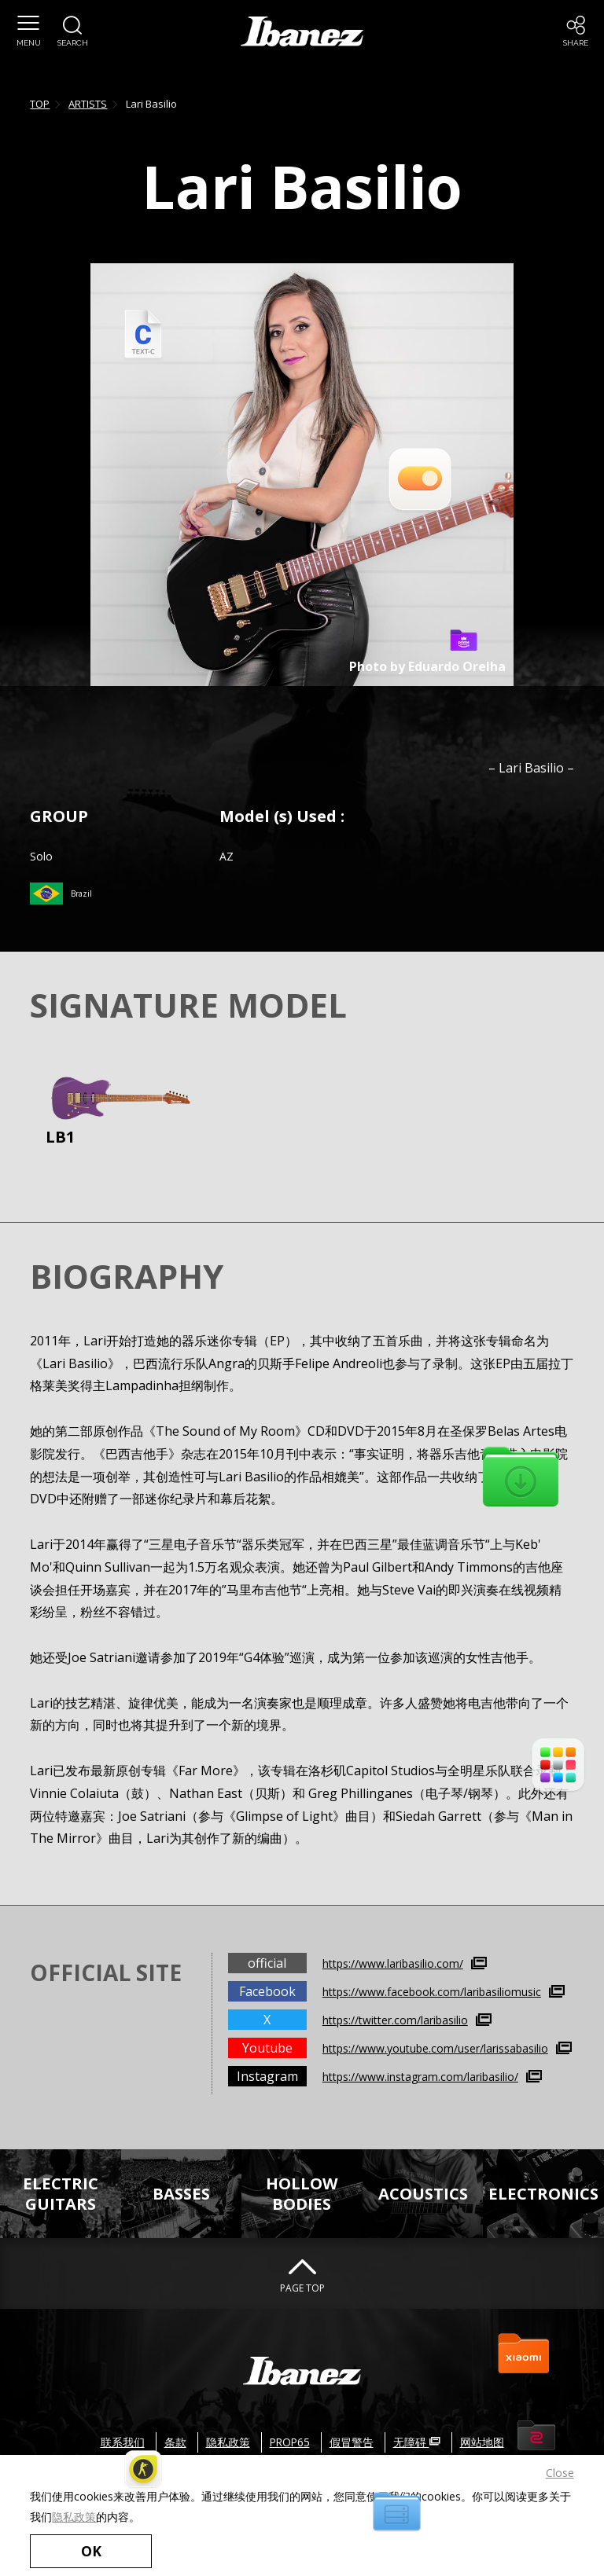 The width and height of the screenshot is (604, 2576). Describe the element at coordinates (536, 2436) in the screenshot. I see `folder containing BenQ ZOWIE gaming peripherals software or drivers` at that location.